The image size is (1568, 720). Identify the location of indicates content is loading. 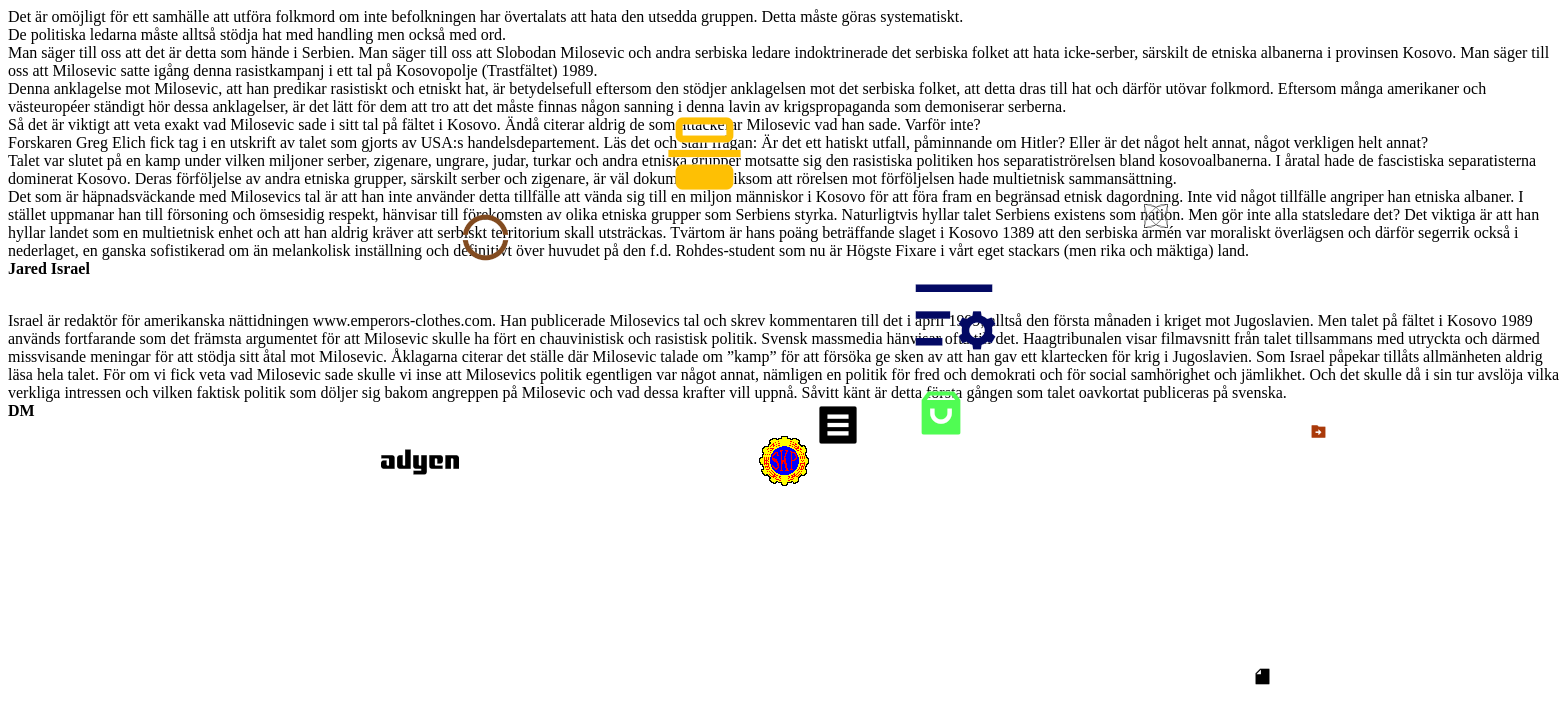
(485, 237).